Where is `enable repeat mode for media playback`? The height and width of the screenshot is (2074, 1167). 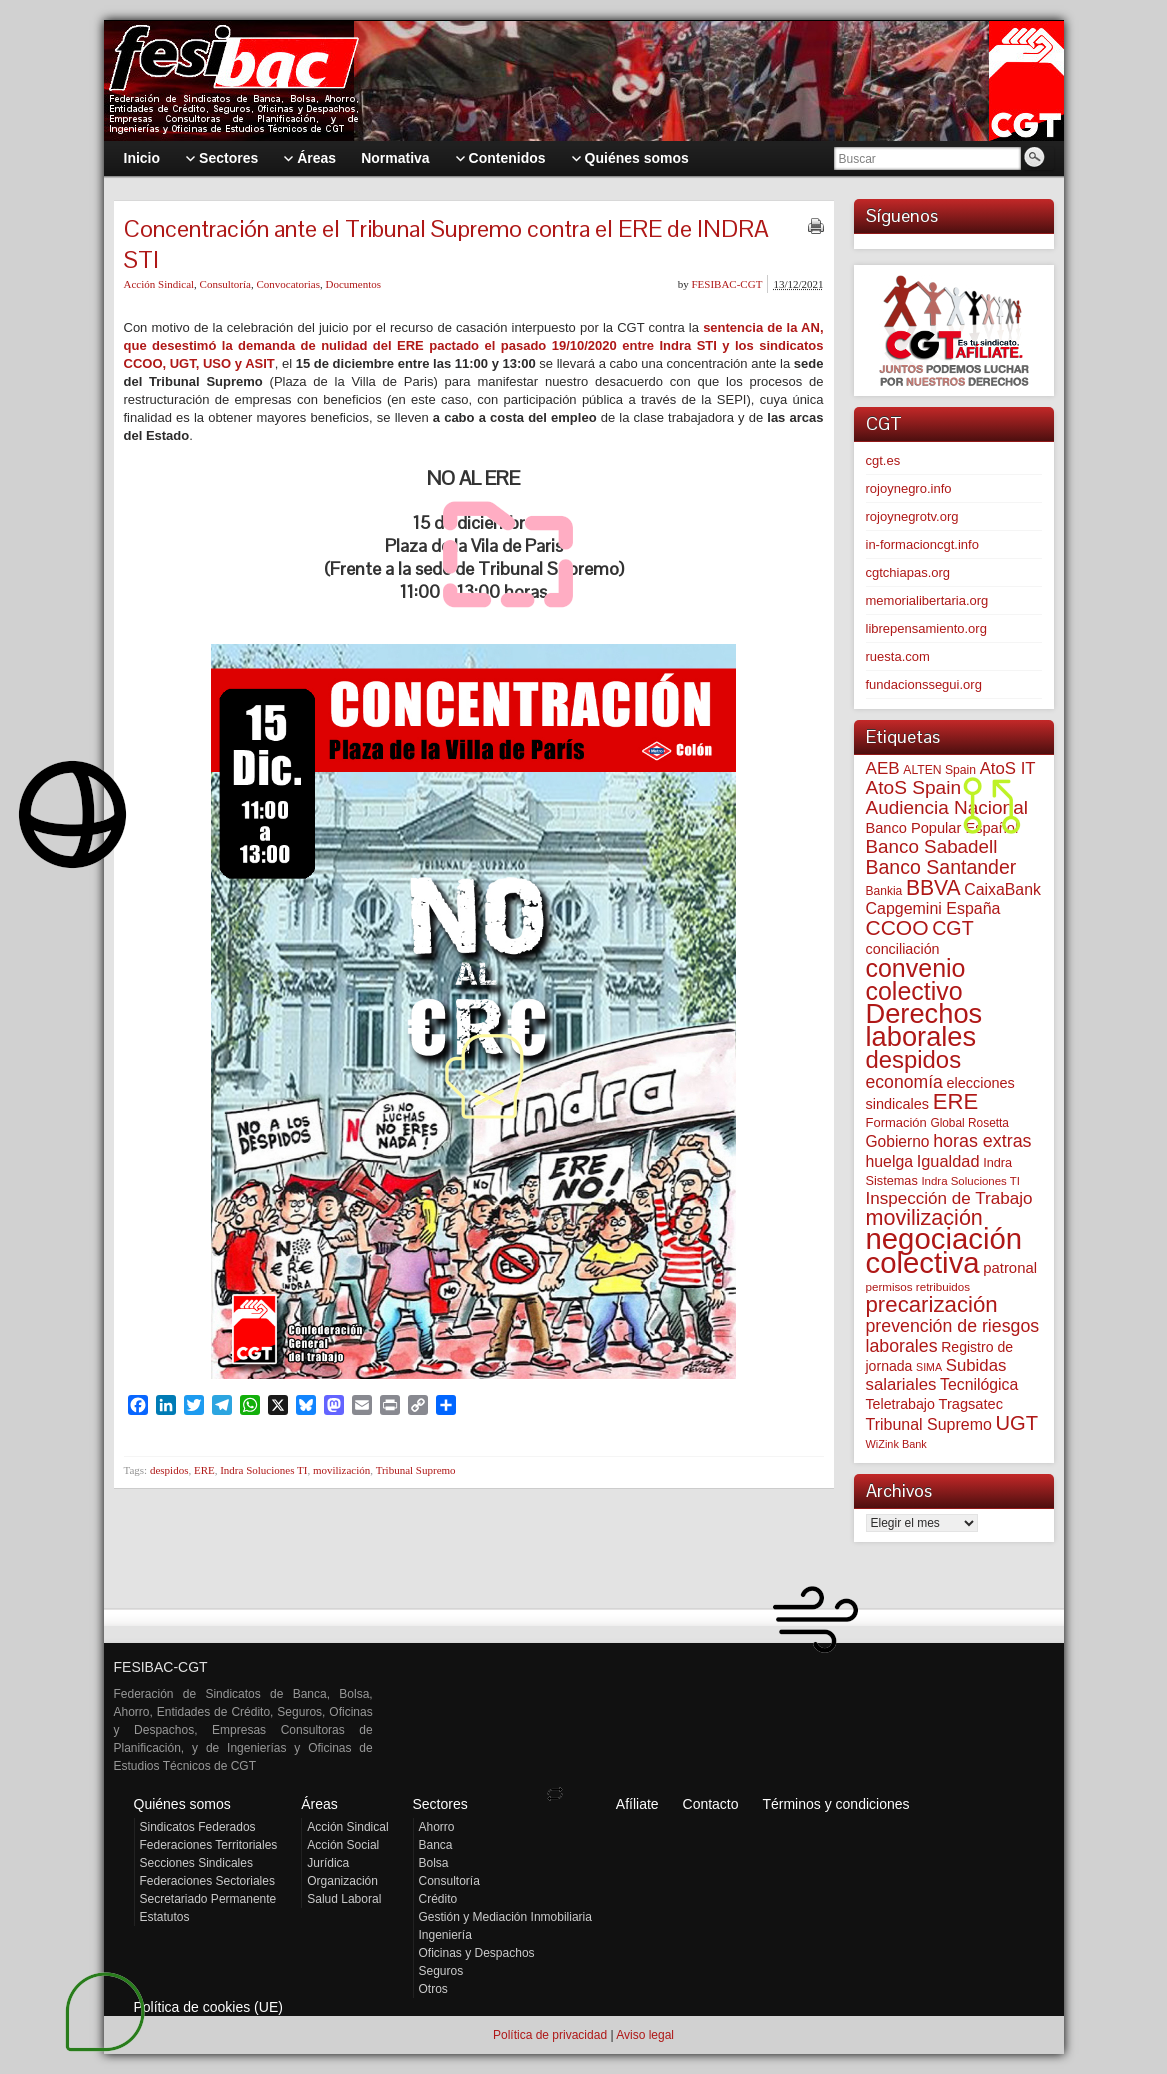 enable repeat mode for media playback is located at coordinates (555, 1794).